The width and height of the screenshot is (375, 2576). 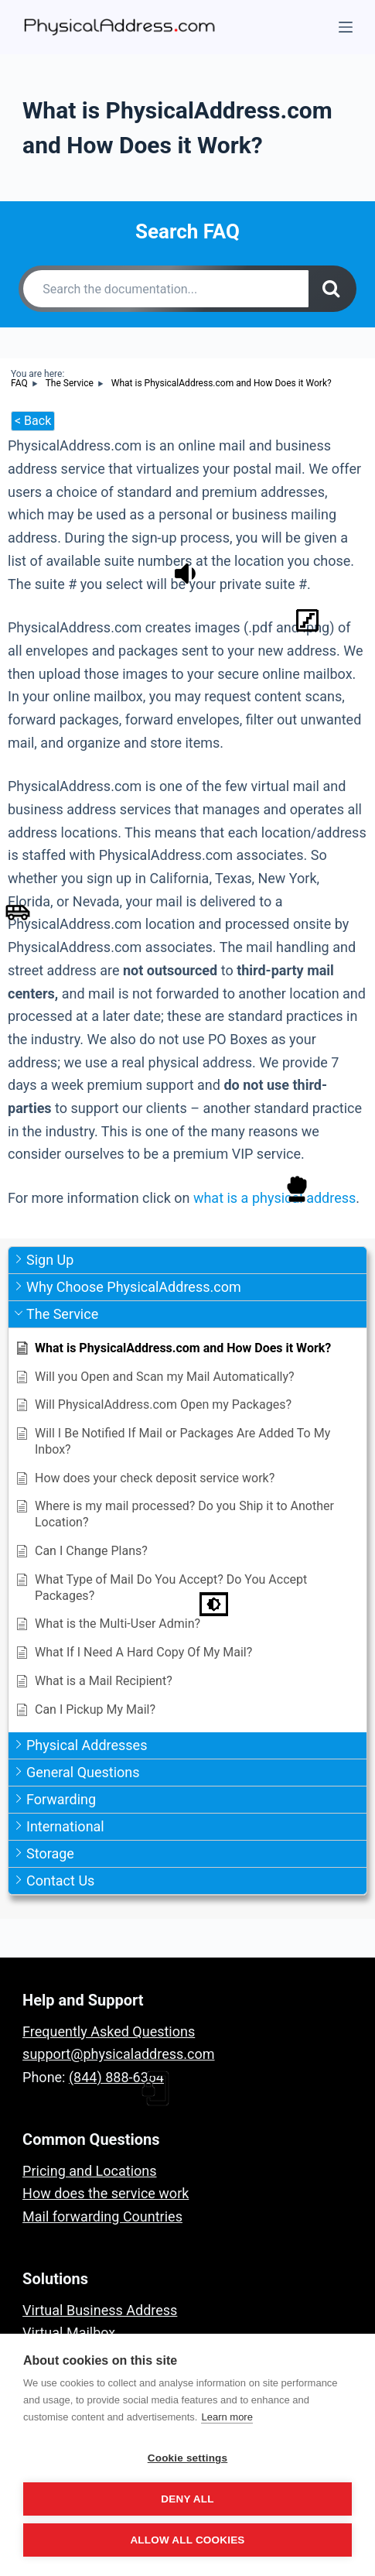 What do you see at coordinates (186, 574) in the screenshot?
I see `decrease audio volume` at bounding box center [186, 574].